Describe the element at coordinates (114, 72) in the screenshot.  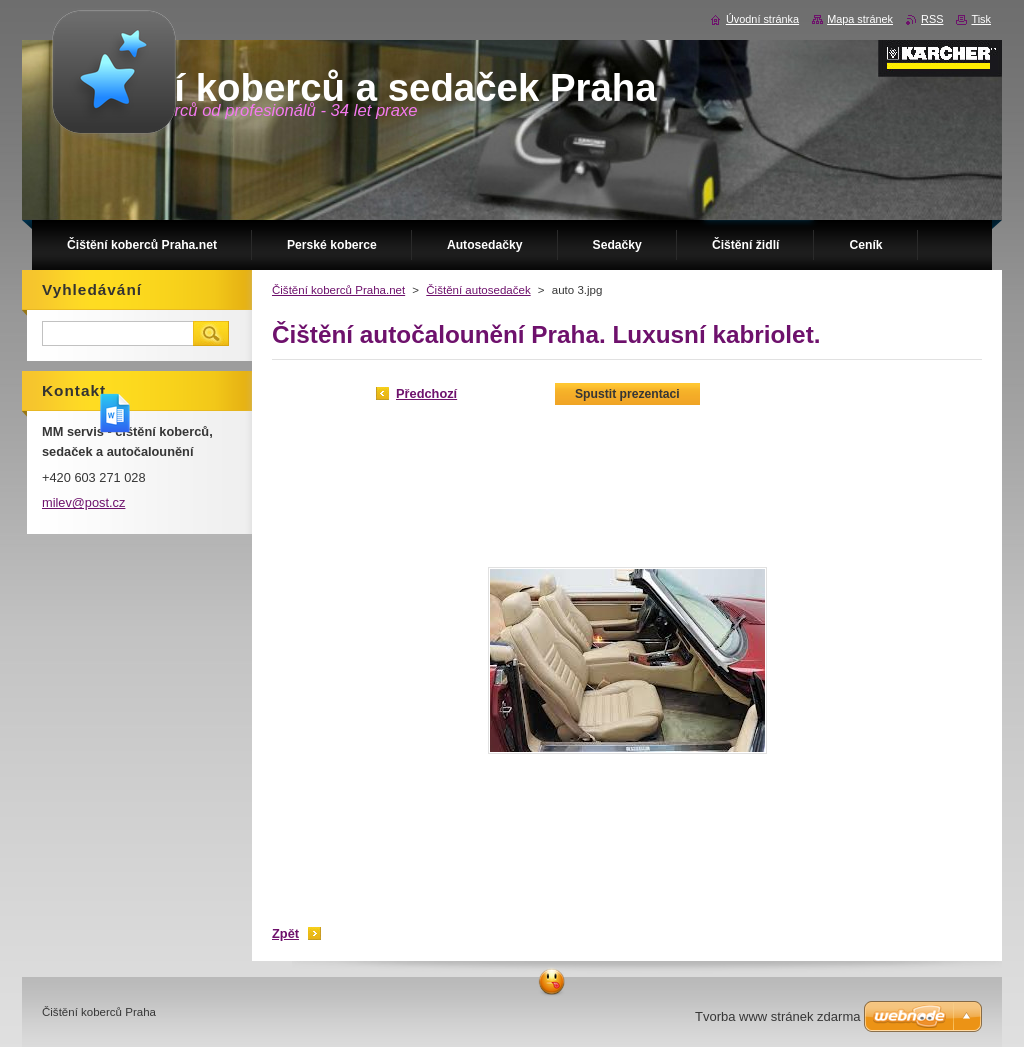
I see `open anki flashcard app` at that location.